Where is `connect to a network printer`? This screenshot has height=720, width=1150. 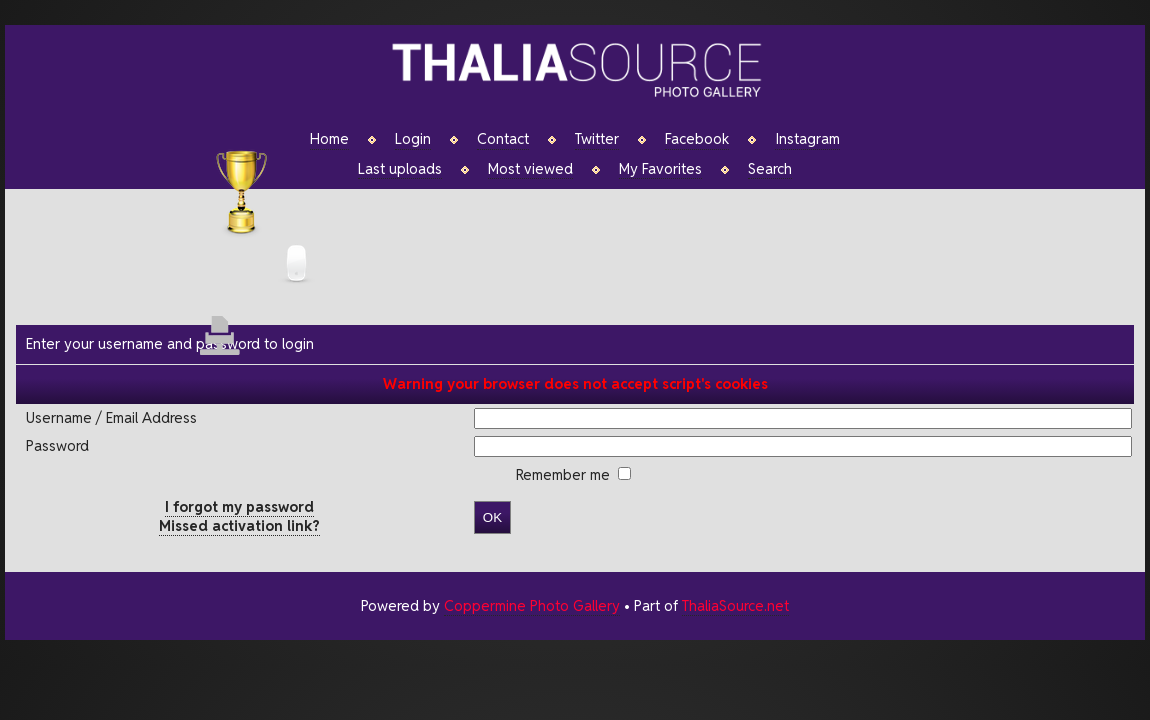
connect to a network printer is located at coordinates (222, 332).